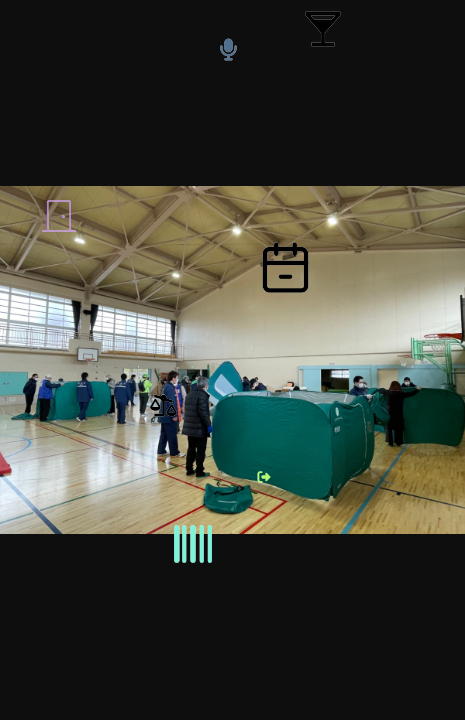 This screenshot has width=465, height=720. What do you see at coordinates (163, 405) in the screenshot?
I see `indicates an unequal comparison or imbalance` at bounding box center [163, 405].